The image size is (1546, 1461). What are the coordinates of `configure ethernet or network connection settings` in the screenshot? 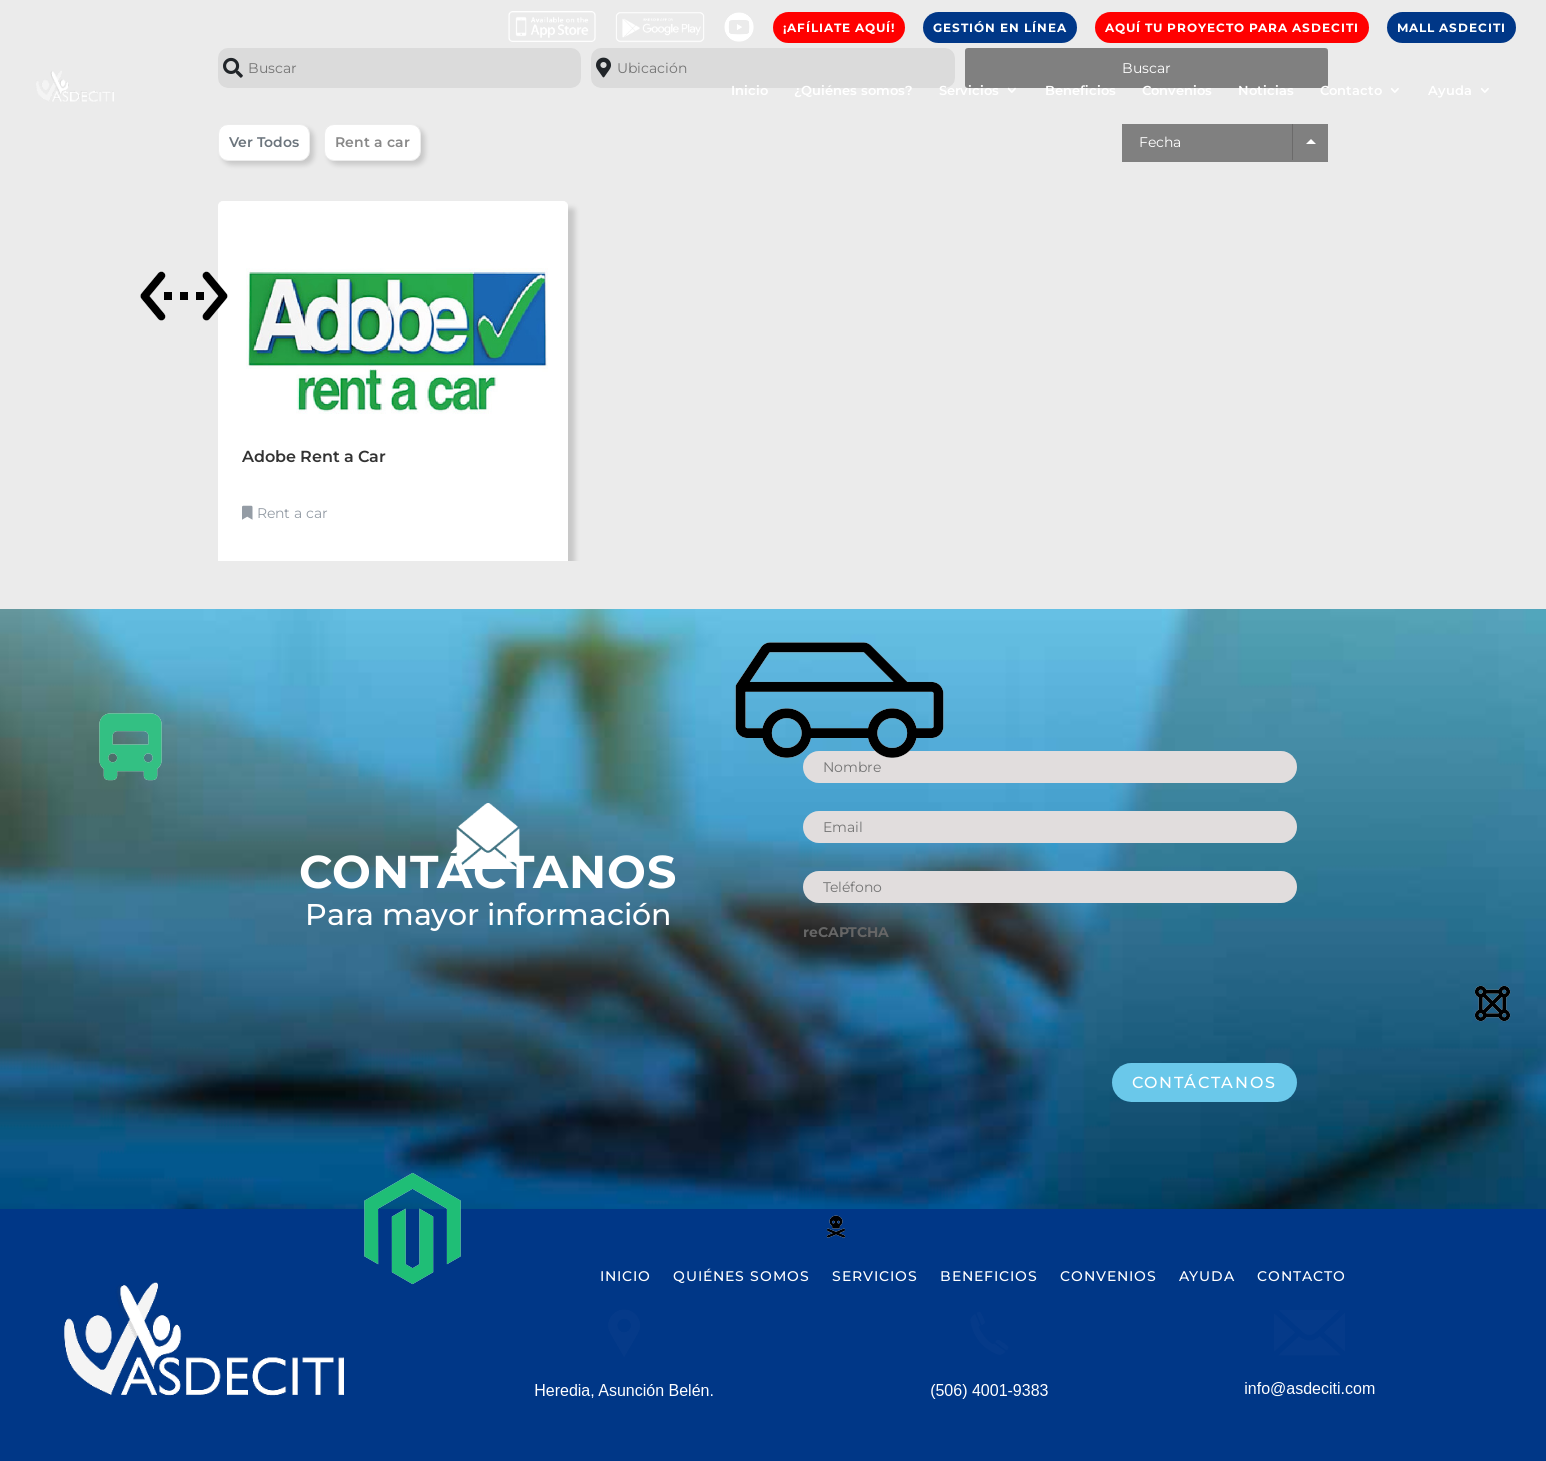 It's located at (184, 296).